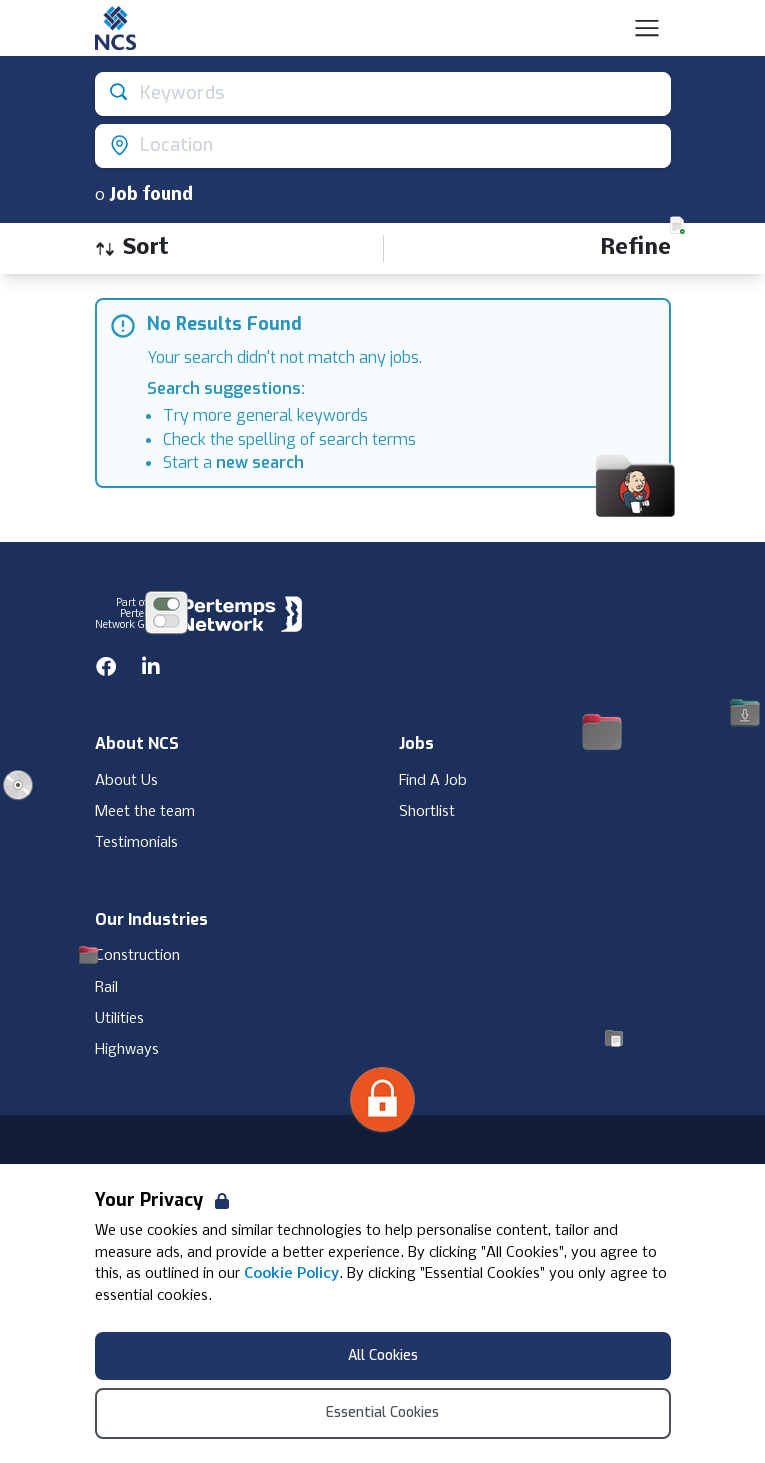  Describe the element at coordinates (745, 712) in the screenshot. I see `open your downloads folder` at that location.